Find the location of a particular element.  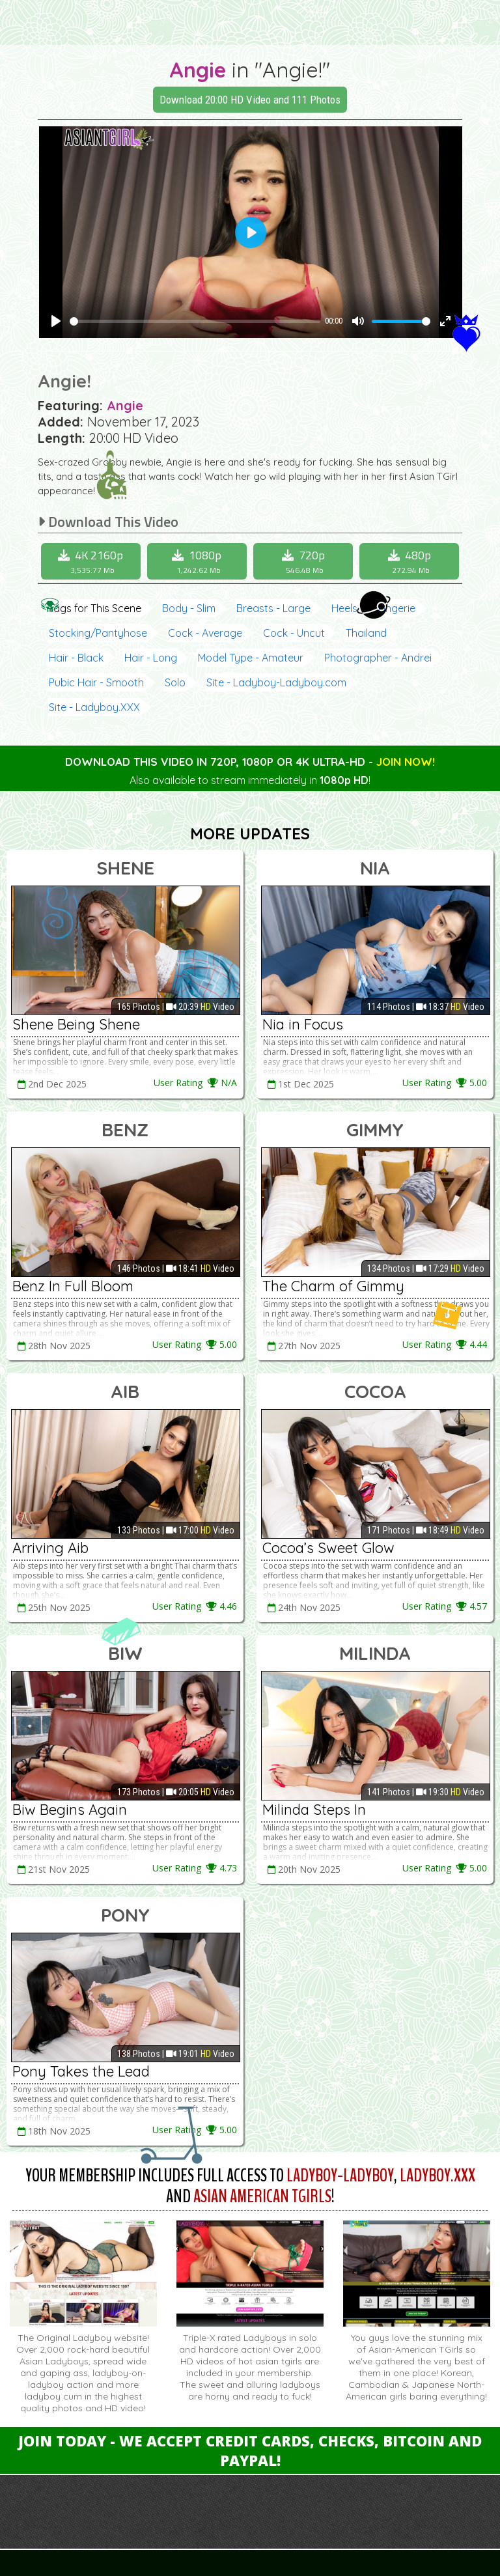

represents metal or raw material resources in a game is located at coordinates (121, 1632).